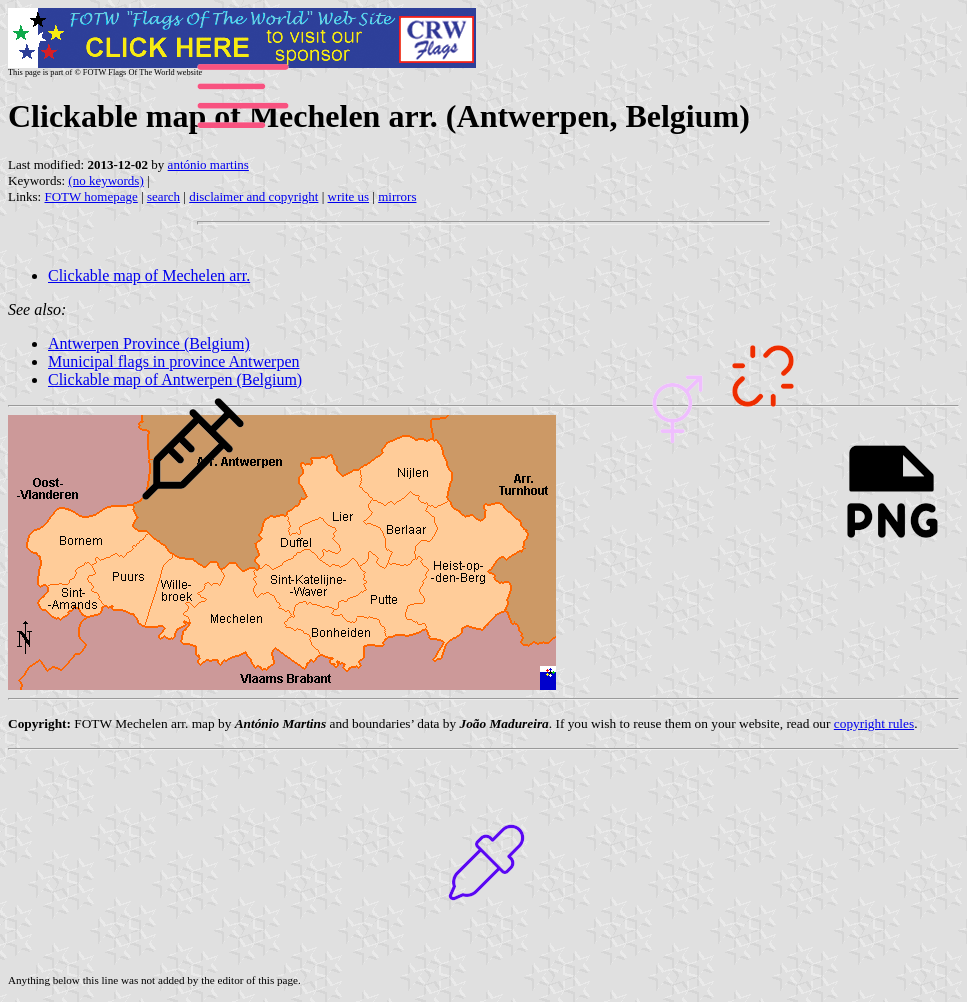  I want to click on align text to the left, so click(243, 98).